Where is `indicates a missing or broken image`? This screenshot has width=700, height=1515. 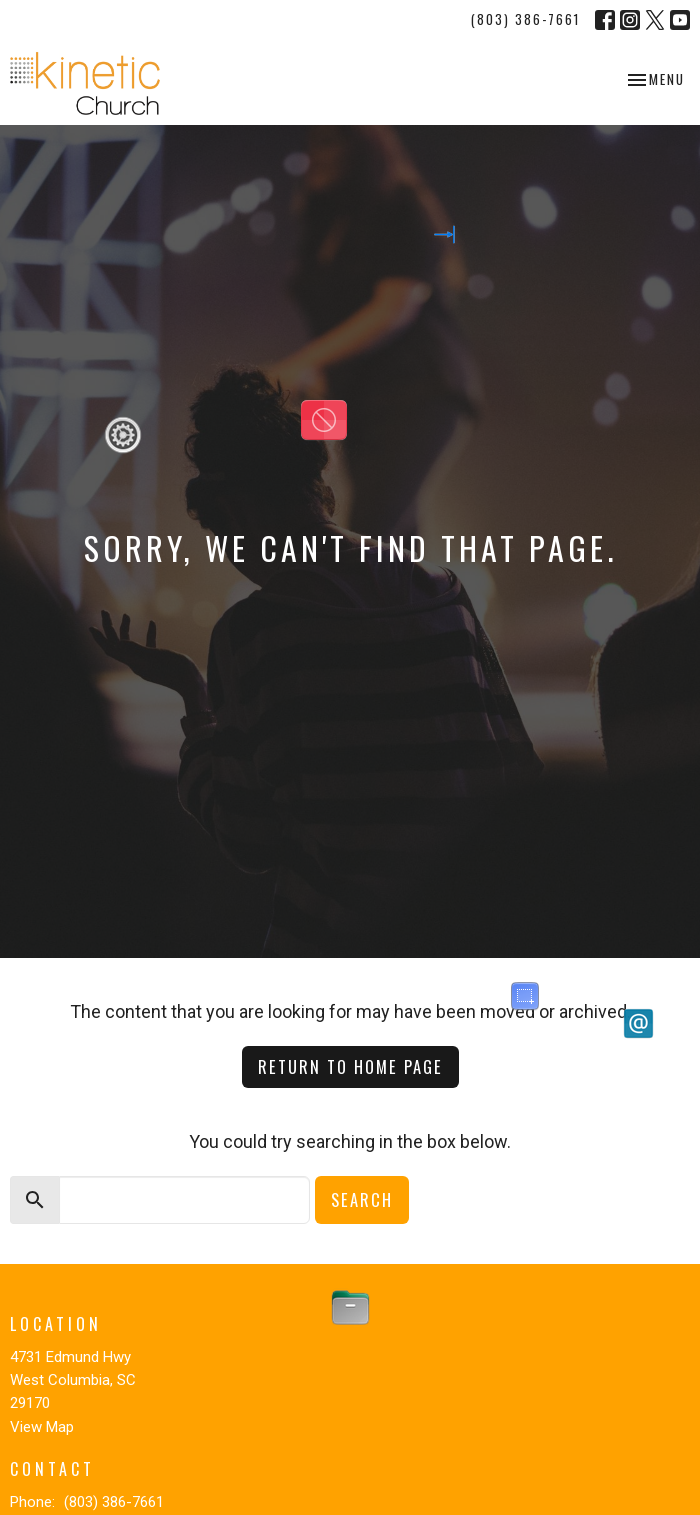
indicates a missing or broken image is located at coordinates (324, 419).